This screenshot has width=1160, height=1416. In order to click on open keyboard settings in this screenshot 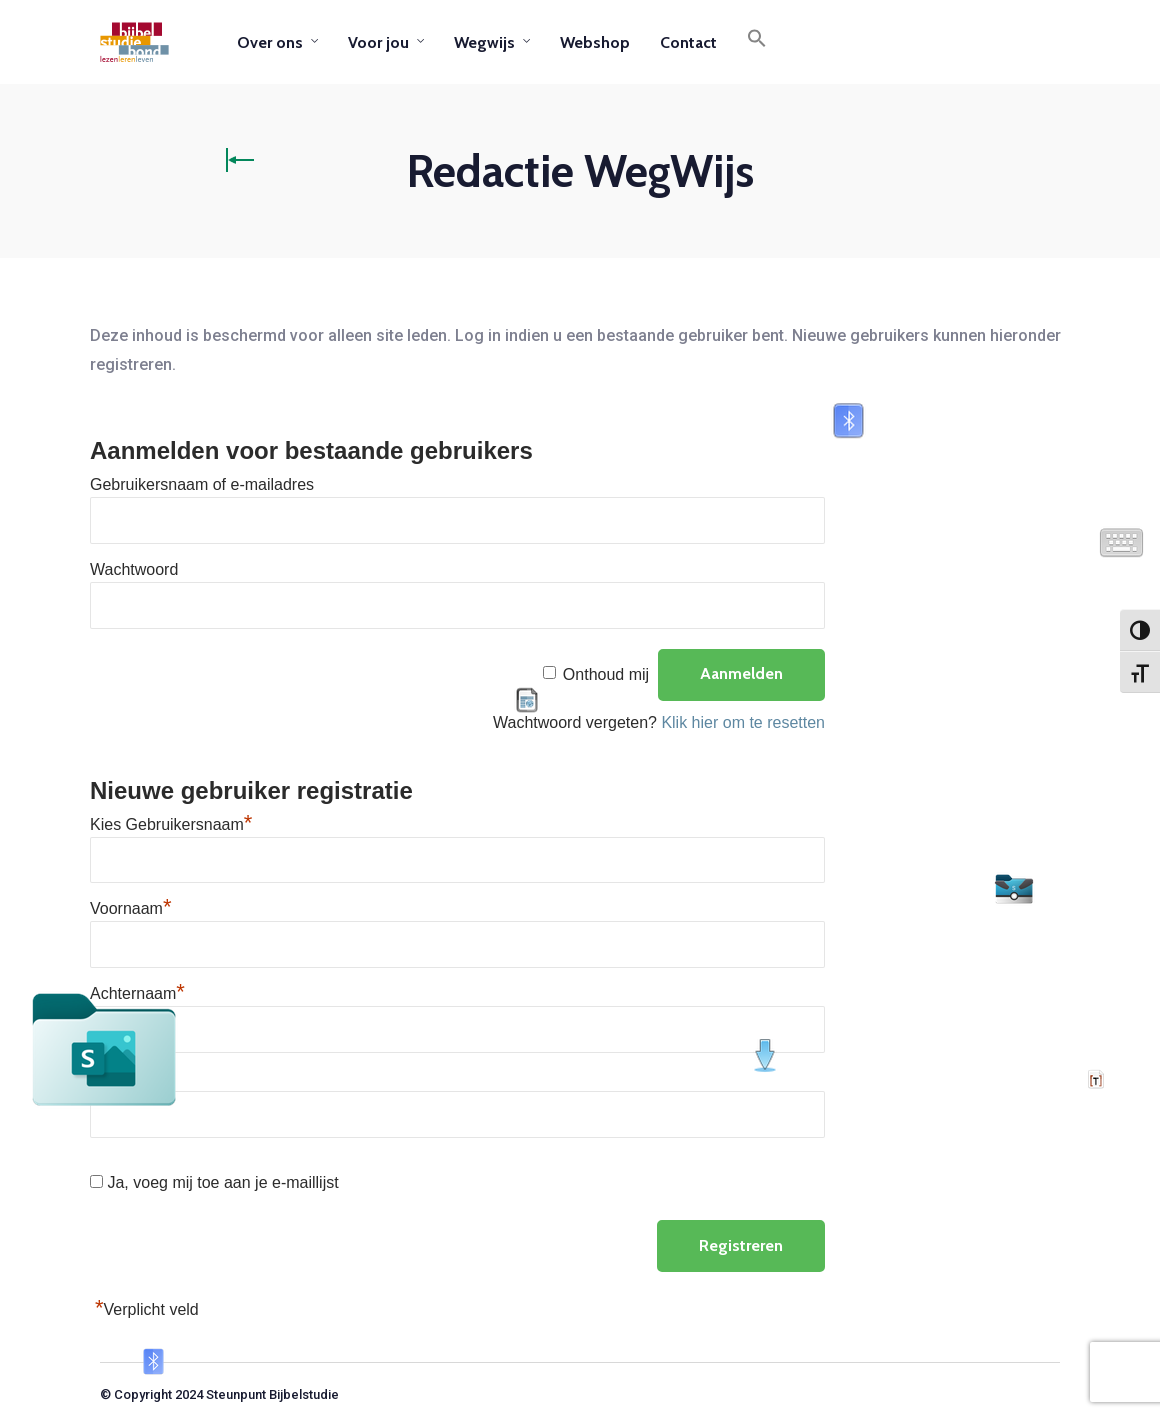, I will do `click(1121, 542)`.